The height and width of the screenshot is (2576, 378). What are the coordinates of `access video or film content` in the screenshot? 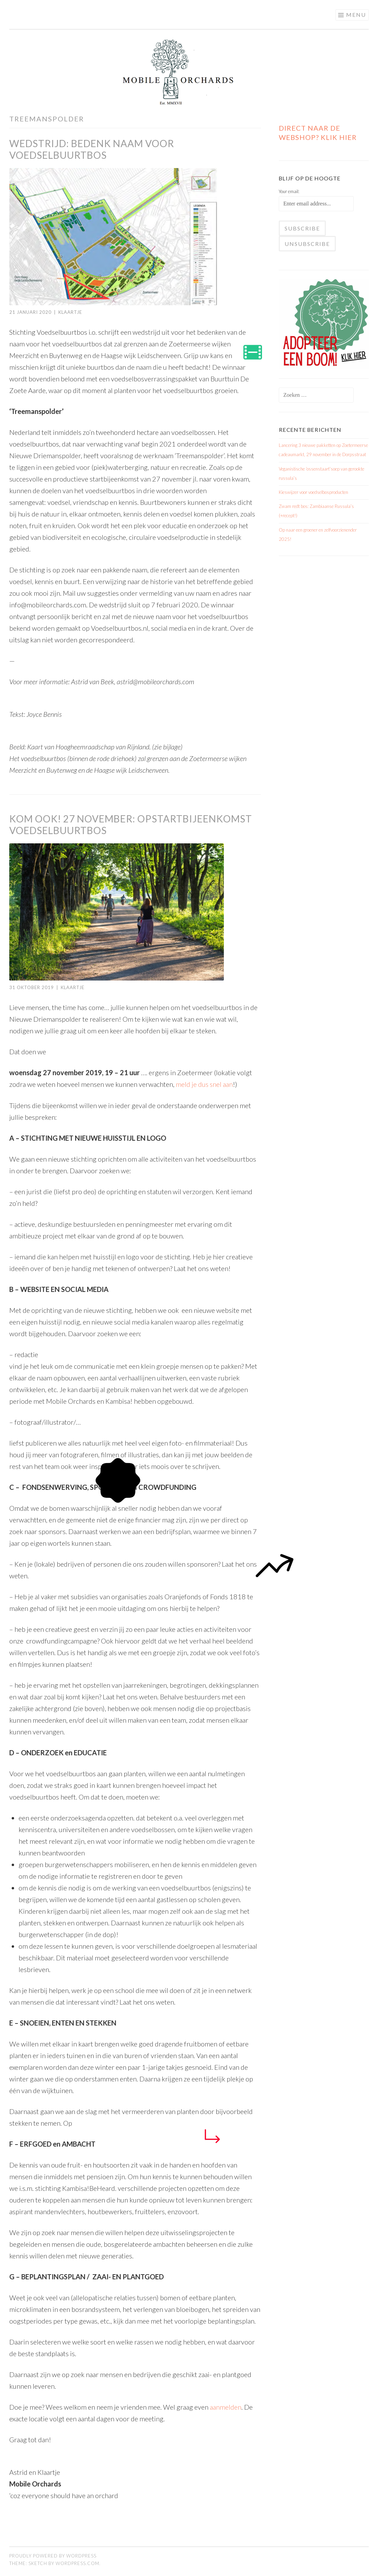 It's located at (253, 352).